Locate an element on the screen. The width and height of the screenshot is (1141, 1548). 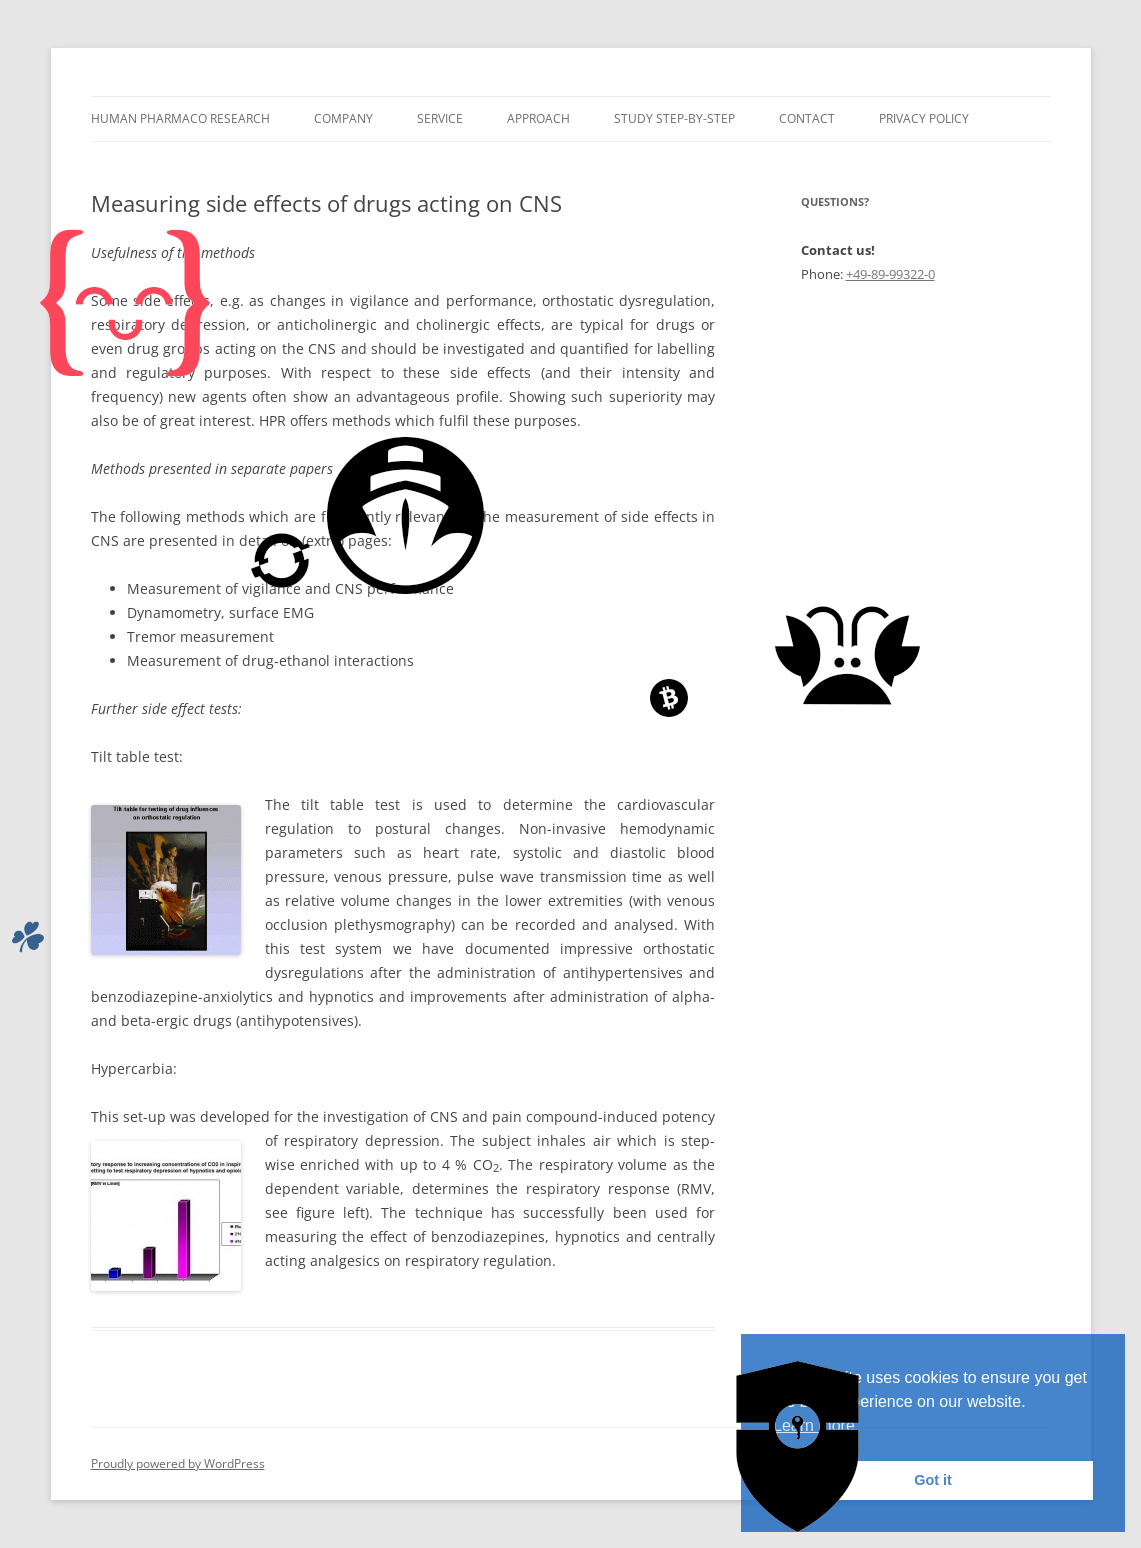
codeship logo is located at coordinates (405, 515).